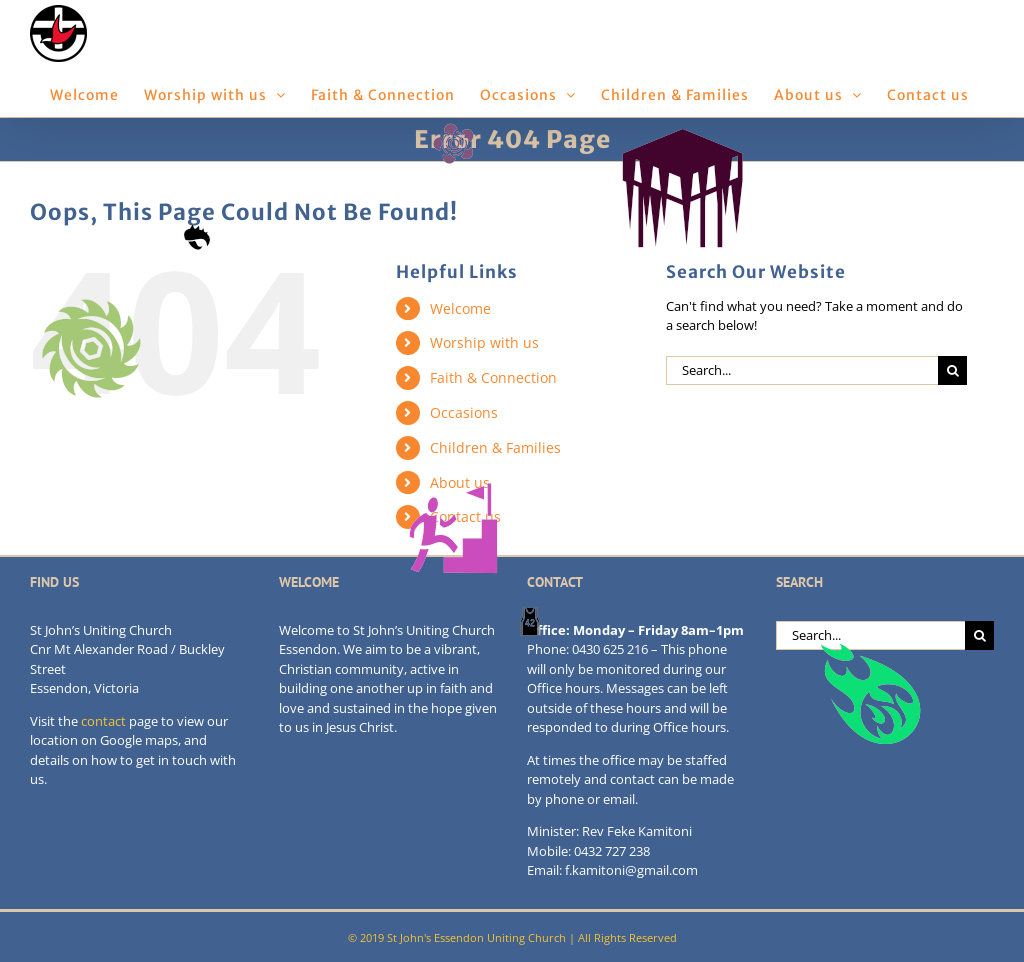  What do you see at coordinates (682, 187) in the screenshot?
I see `indicates a frozen or locked item in gameplay` at bounding box center [682, 187].